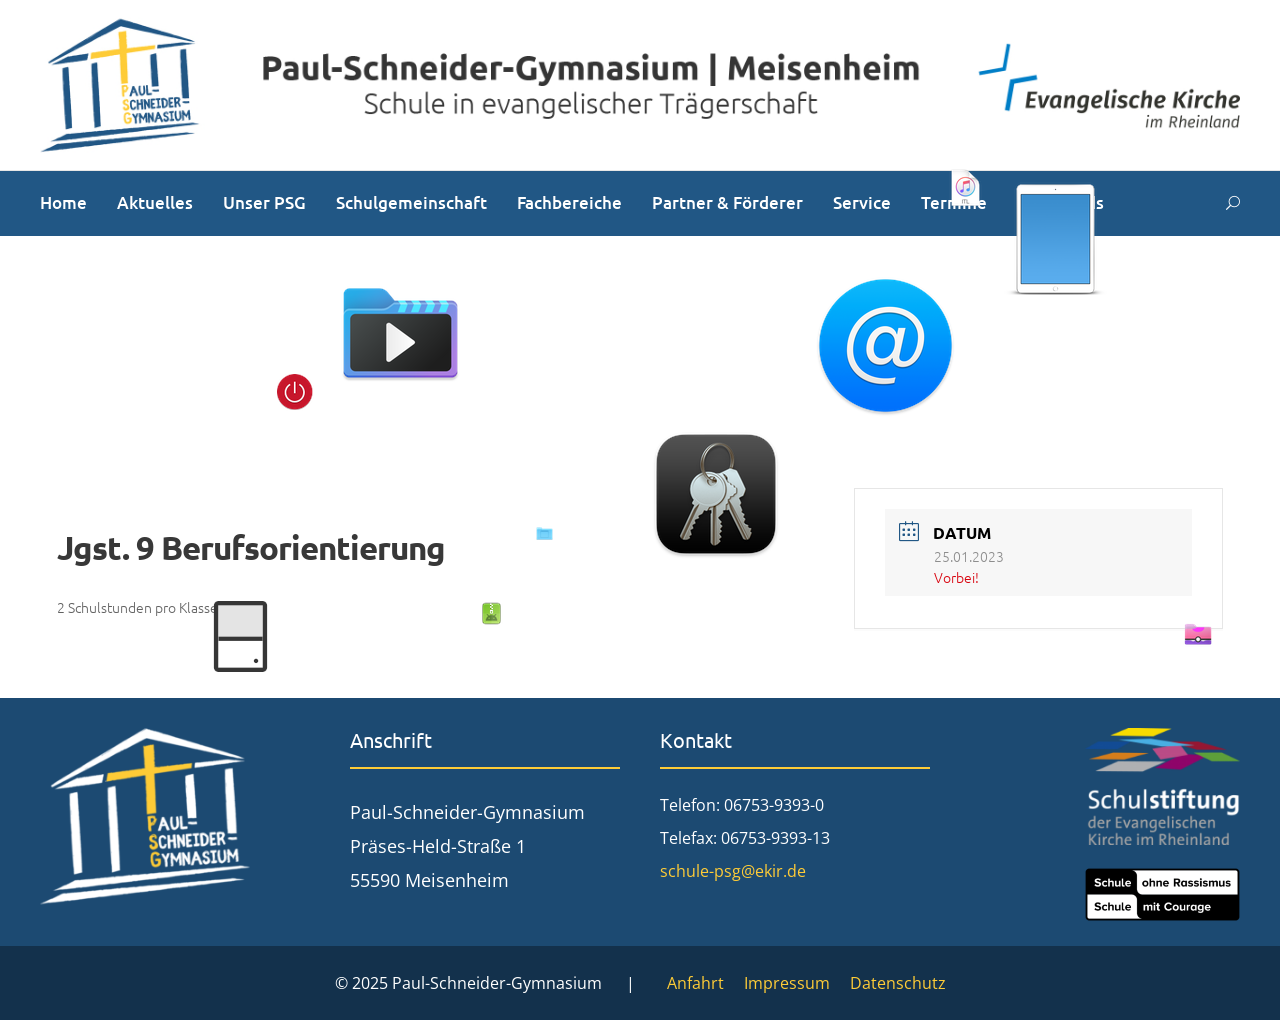 The width and height of the screenshot is (1280, 1020). What do you see at coordinates (1198, 635) in the screenshot?
I see `folder for pokémon dream ball collection or related files` at bounding box center [1198, 635].